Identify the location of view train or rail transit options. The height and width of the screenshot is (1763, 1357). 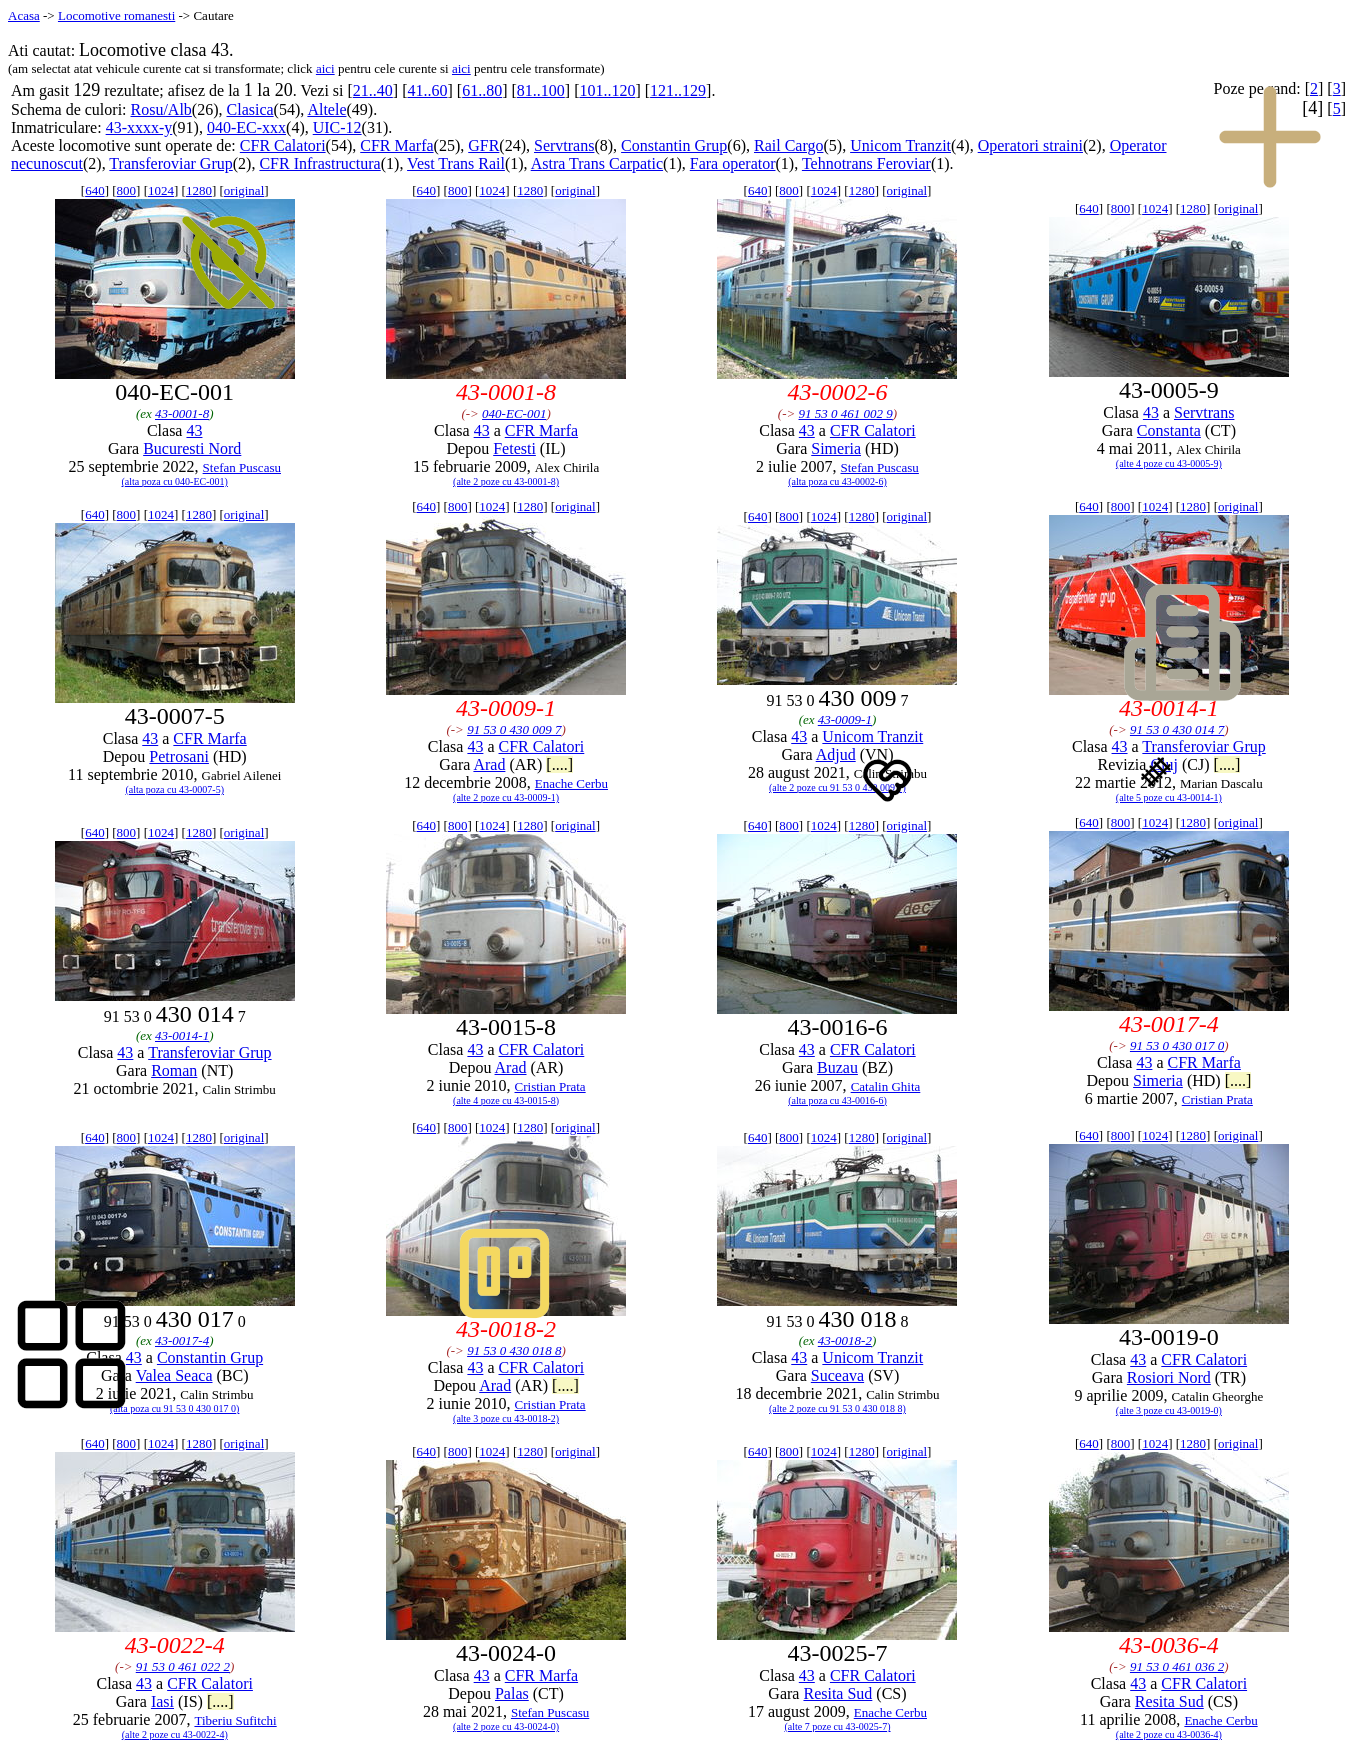
(1156, 772).